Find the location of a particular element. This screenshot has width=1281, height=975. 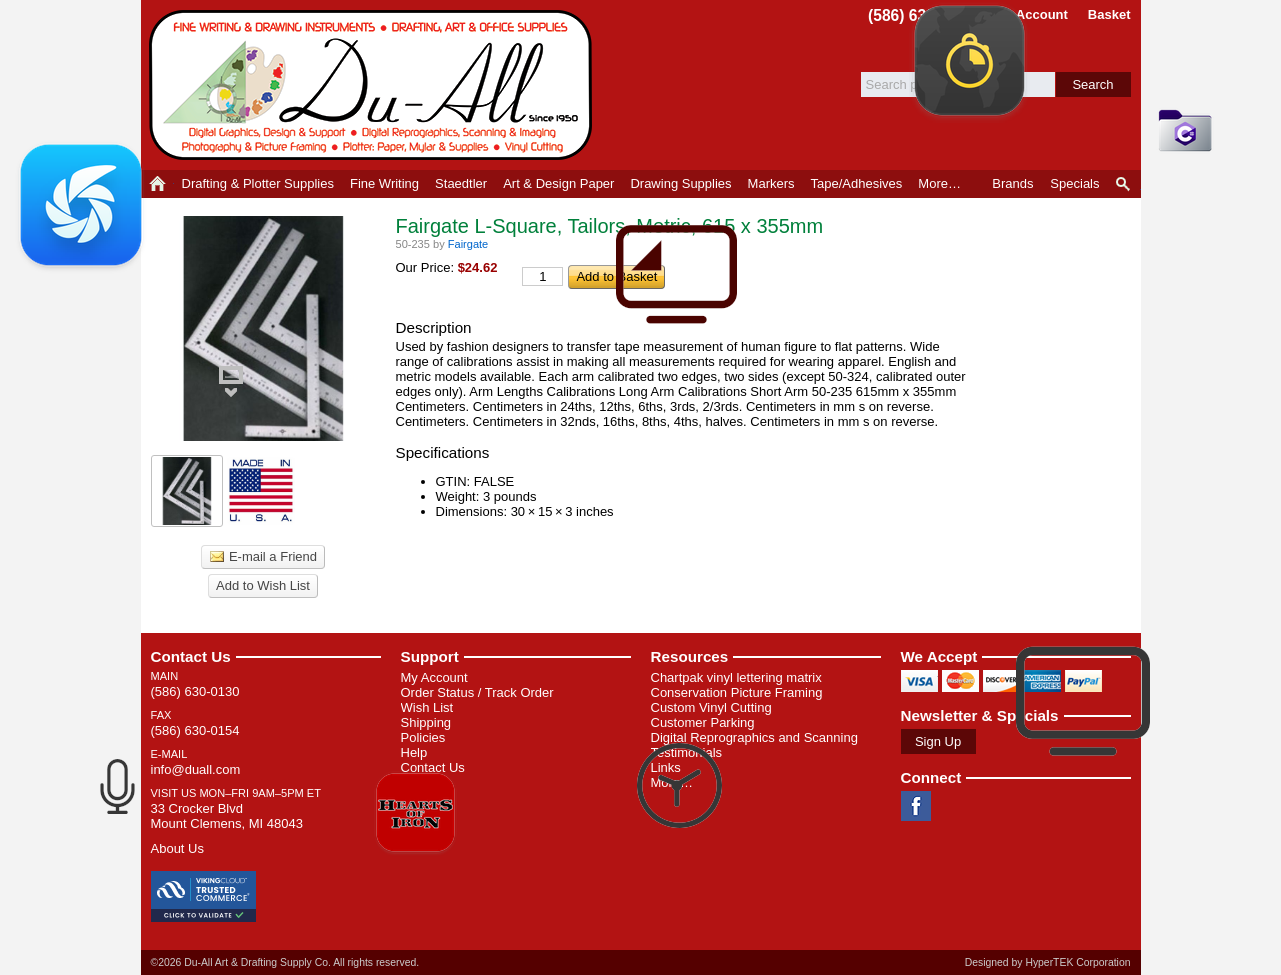

open shutter screenshot tool is located at coordinates (81, 205).